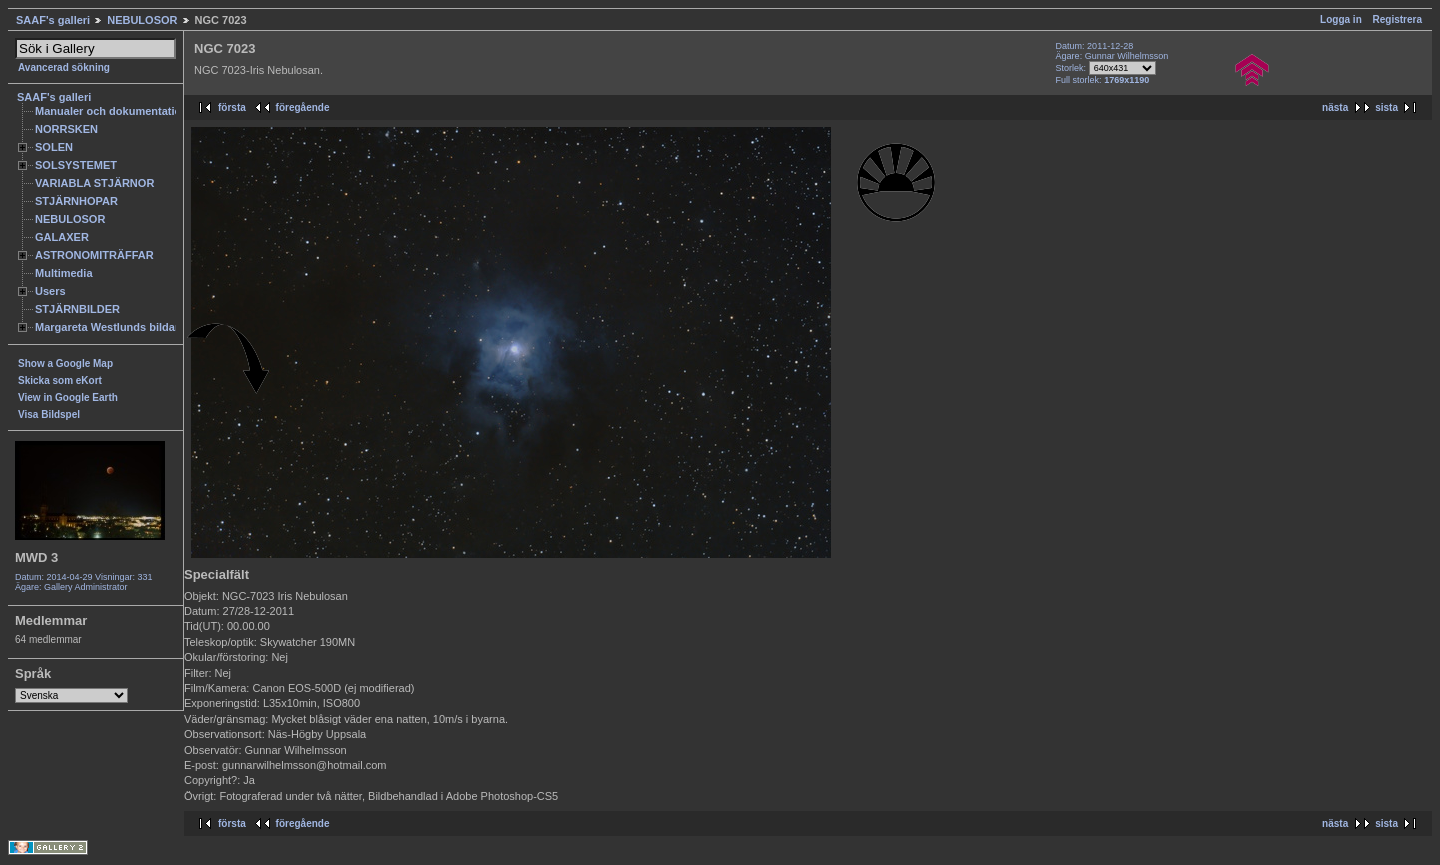 The image size is (1440, 865). What do you see at coordinates (227, 358) in the screenshot?
I see `rotate view to overhead perspective` at bounding box center [227, 358].